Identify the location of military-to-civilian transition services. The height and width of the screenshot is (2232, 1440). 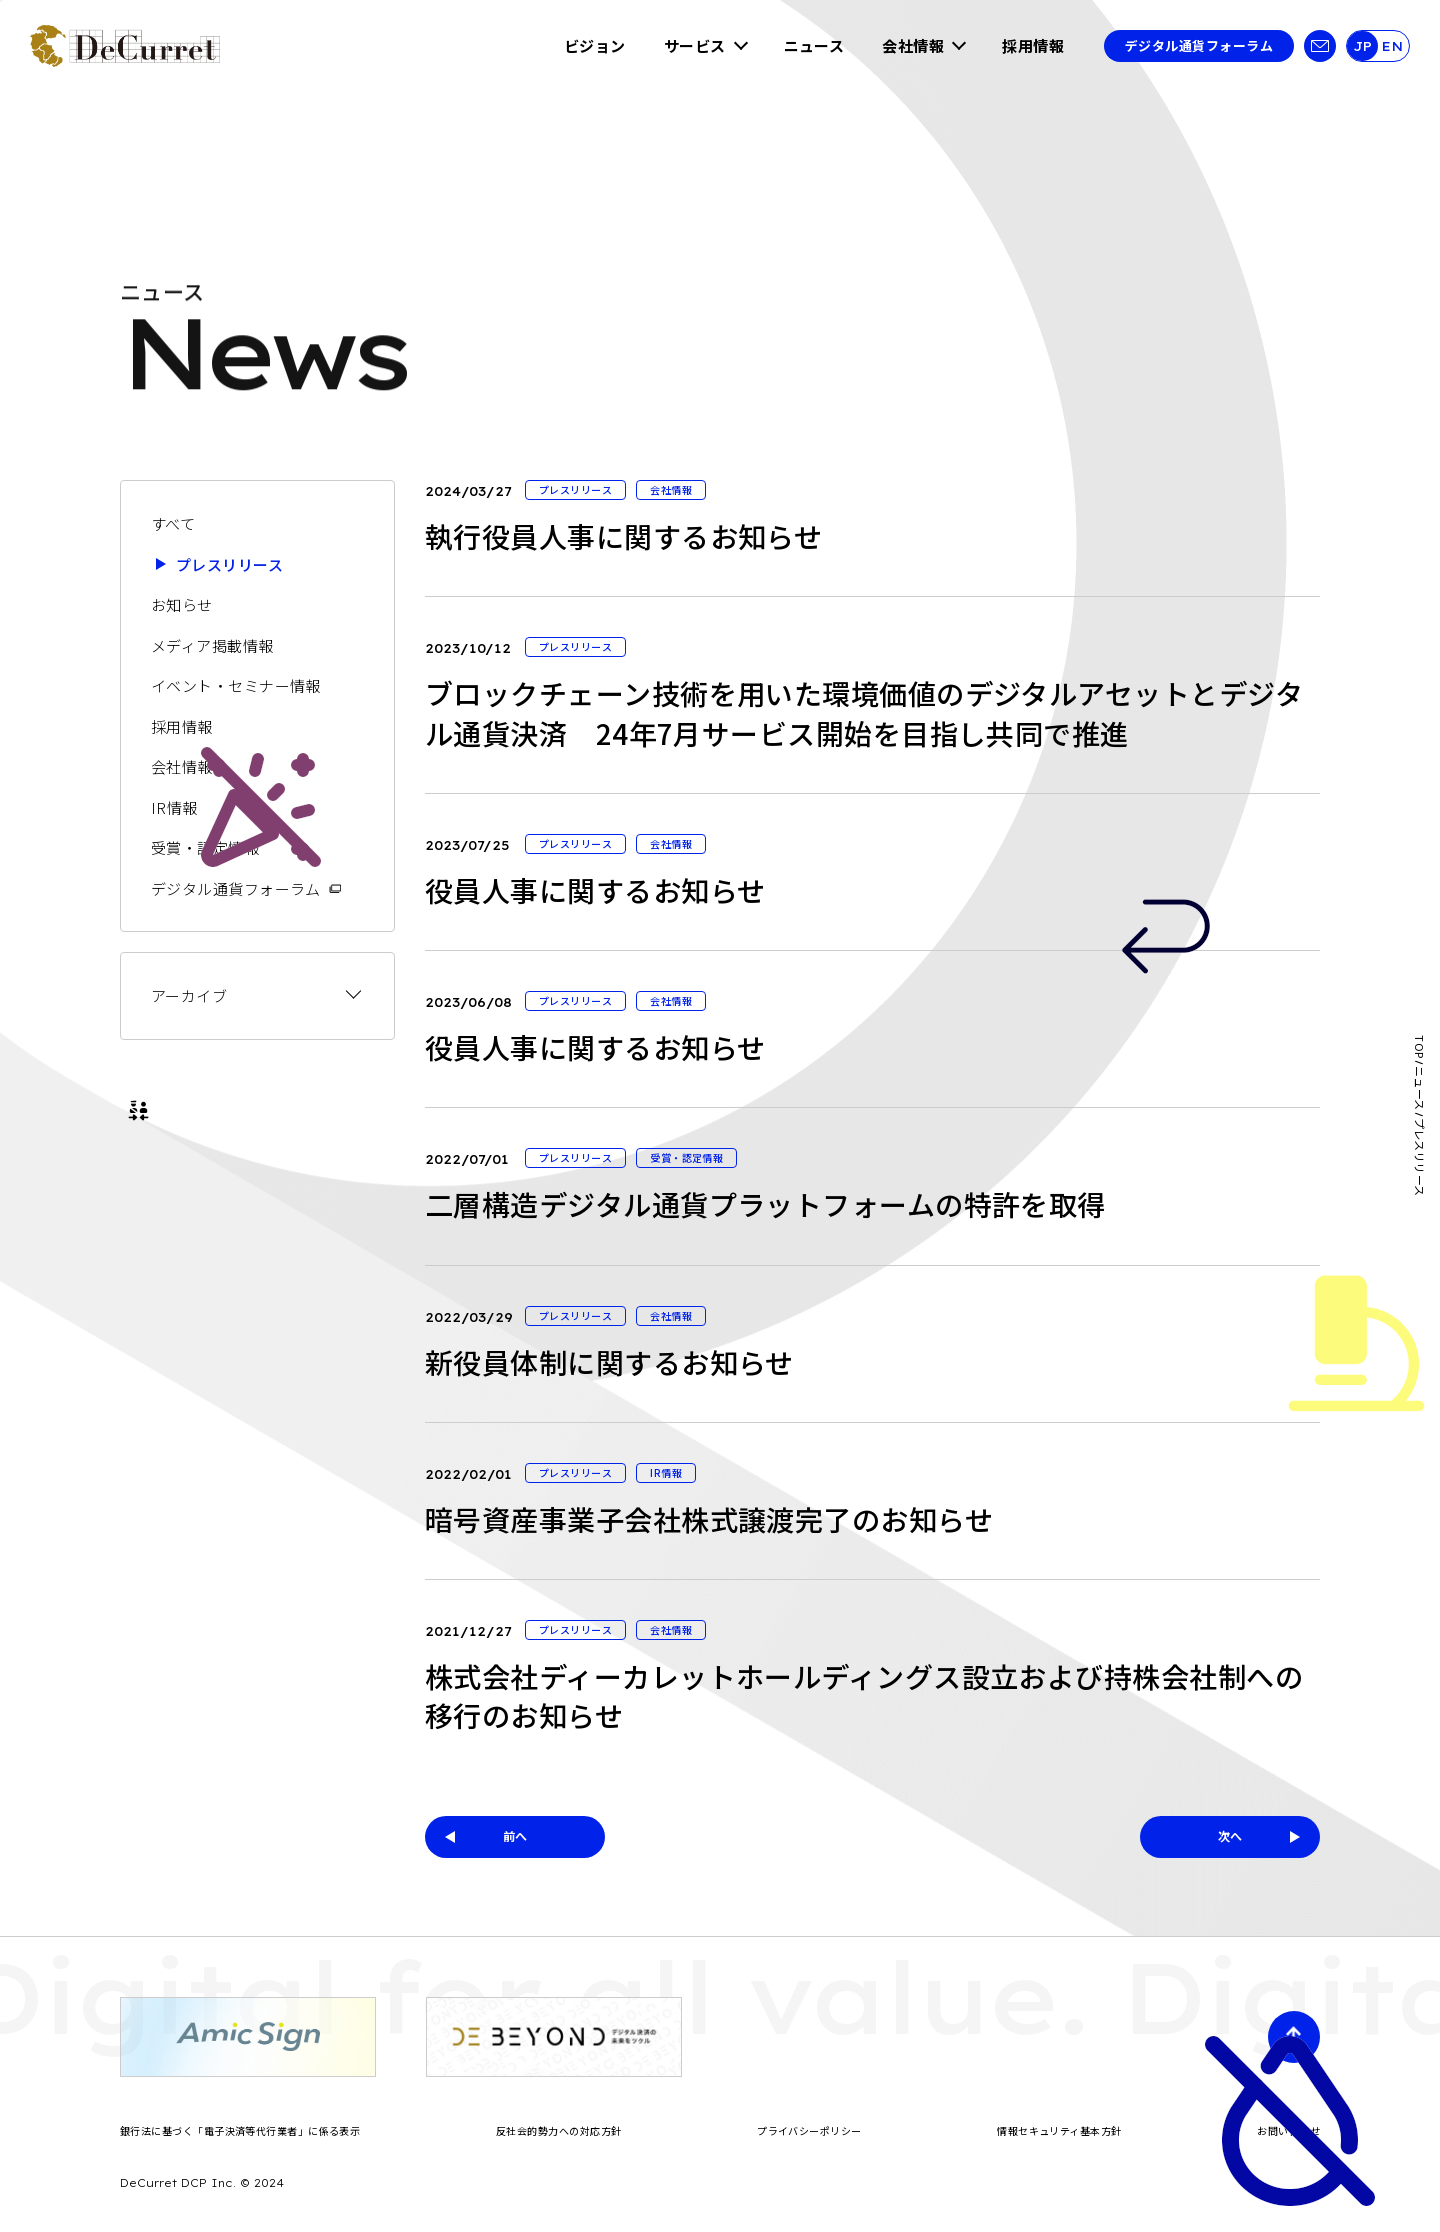
(138, 1110).